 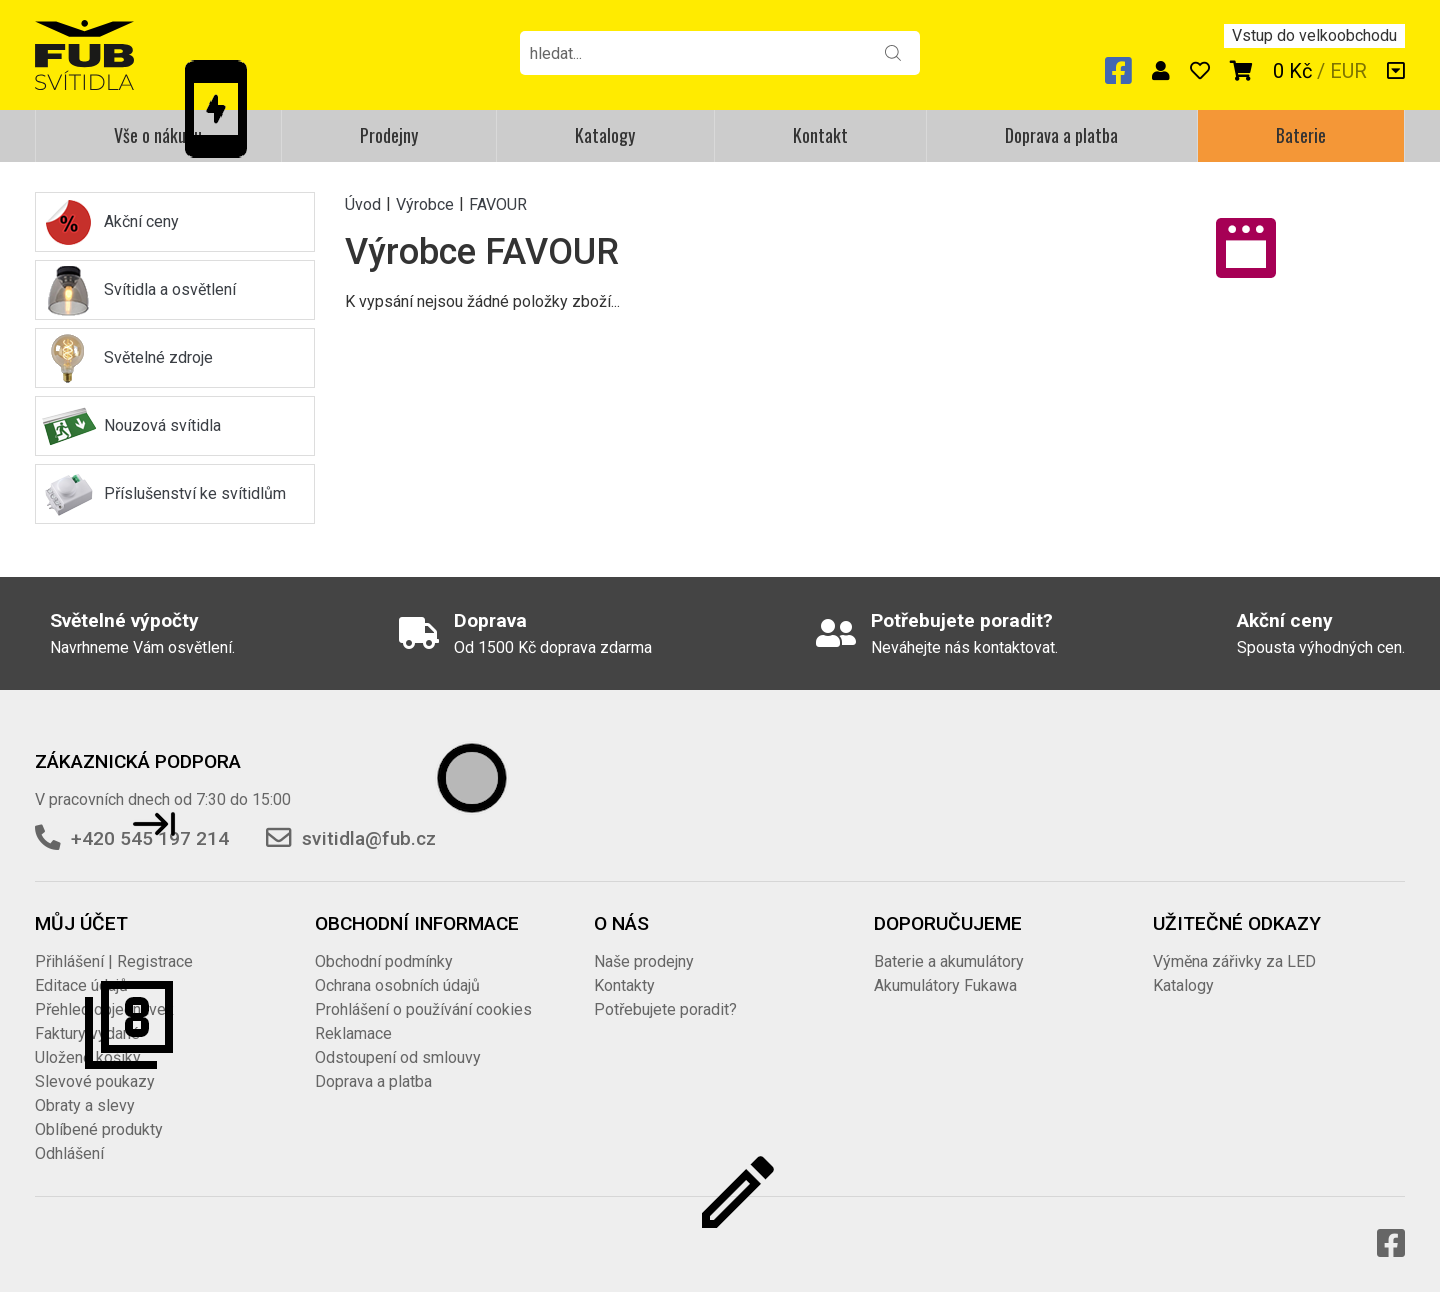 I want to click on edit this item, so click(x=738, y=1192).